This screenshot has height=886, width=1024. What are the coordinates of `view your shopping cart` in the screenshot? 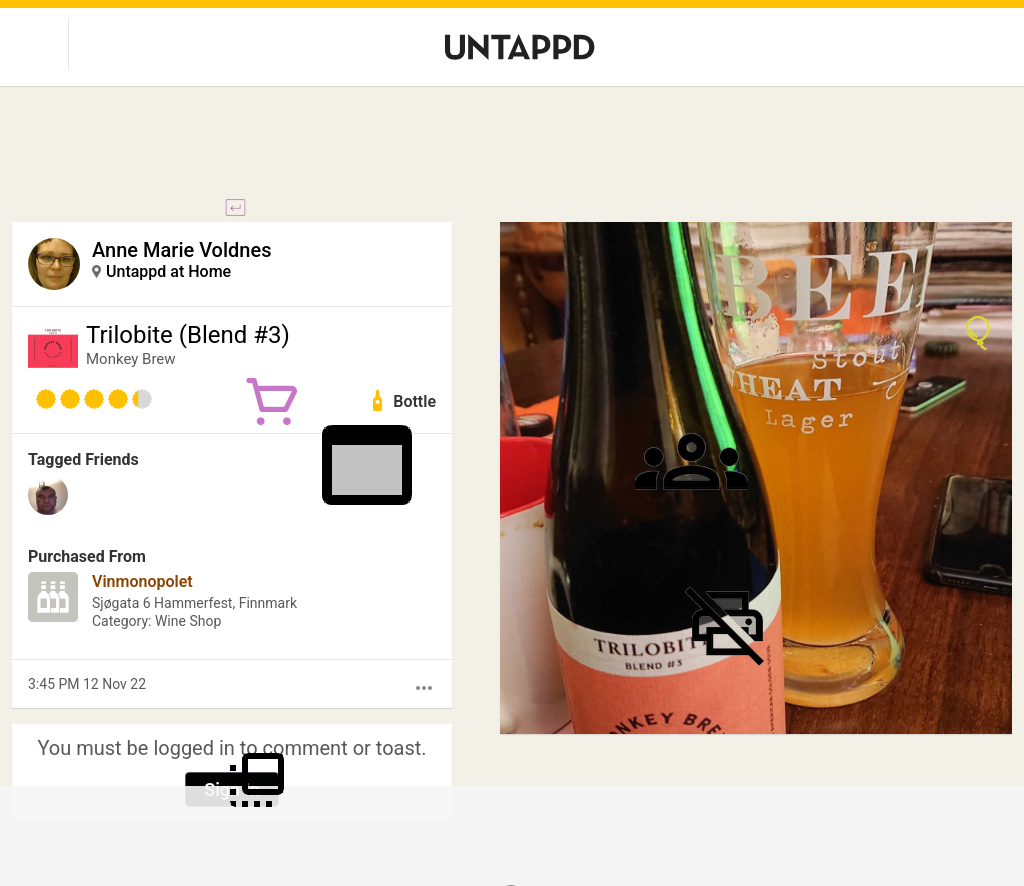 It's located at (272, 401).